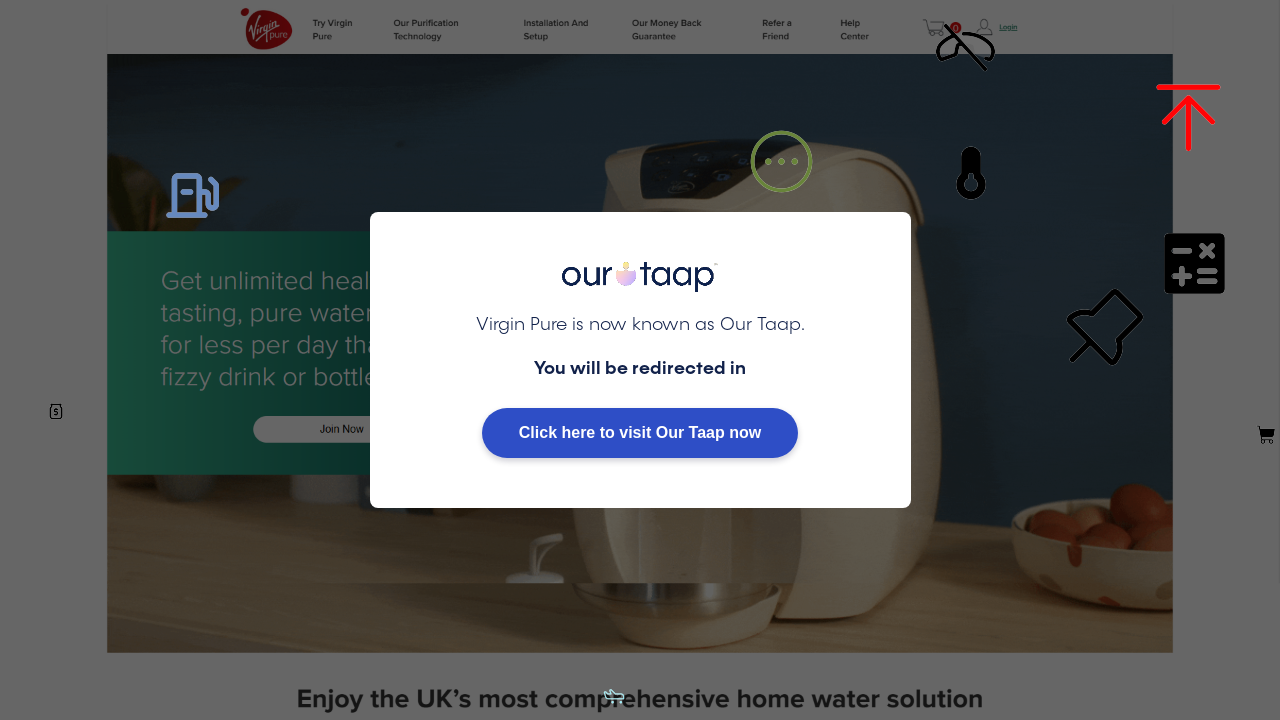 The height and width of the screenshot is (720, 1280). Describe the element at coordinates (1188, 116) in the screenshot. I see `scroll to top of page` at that location.